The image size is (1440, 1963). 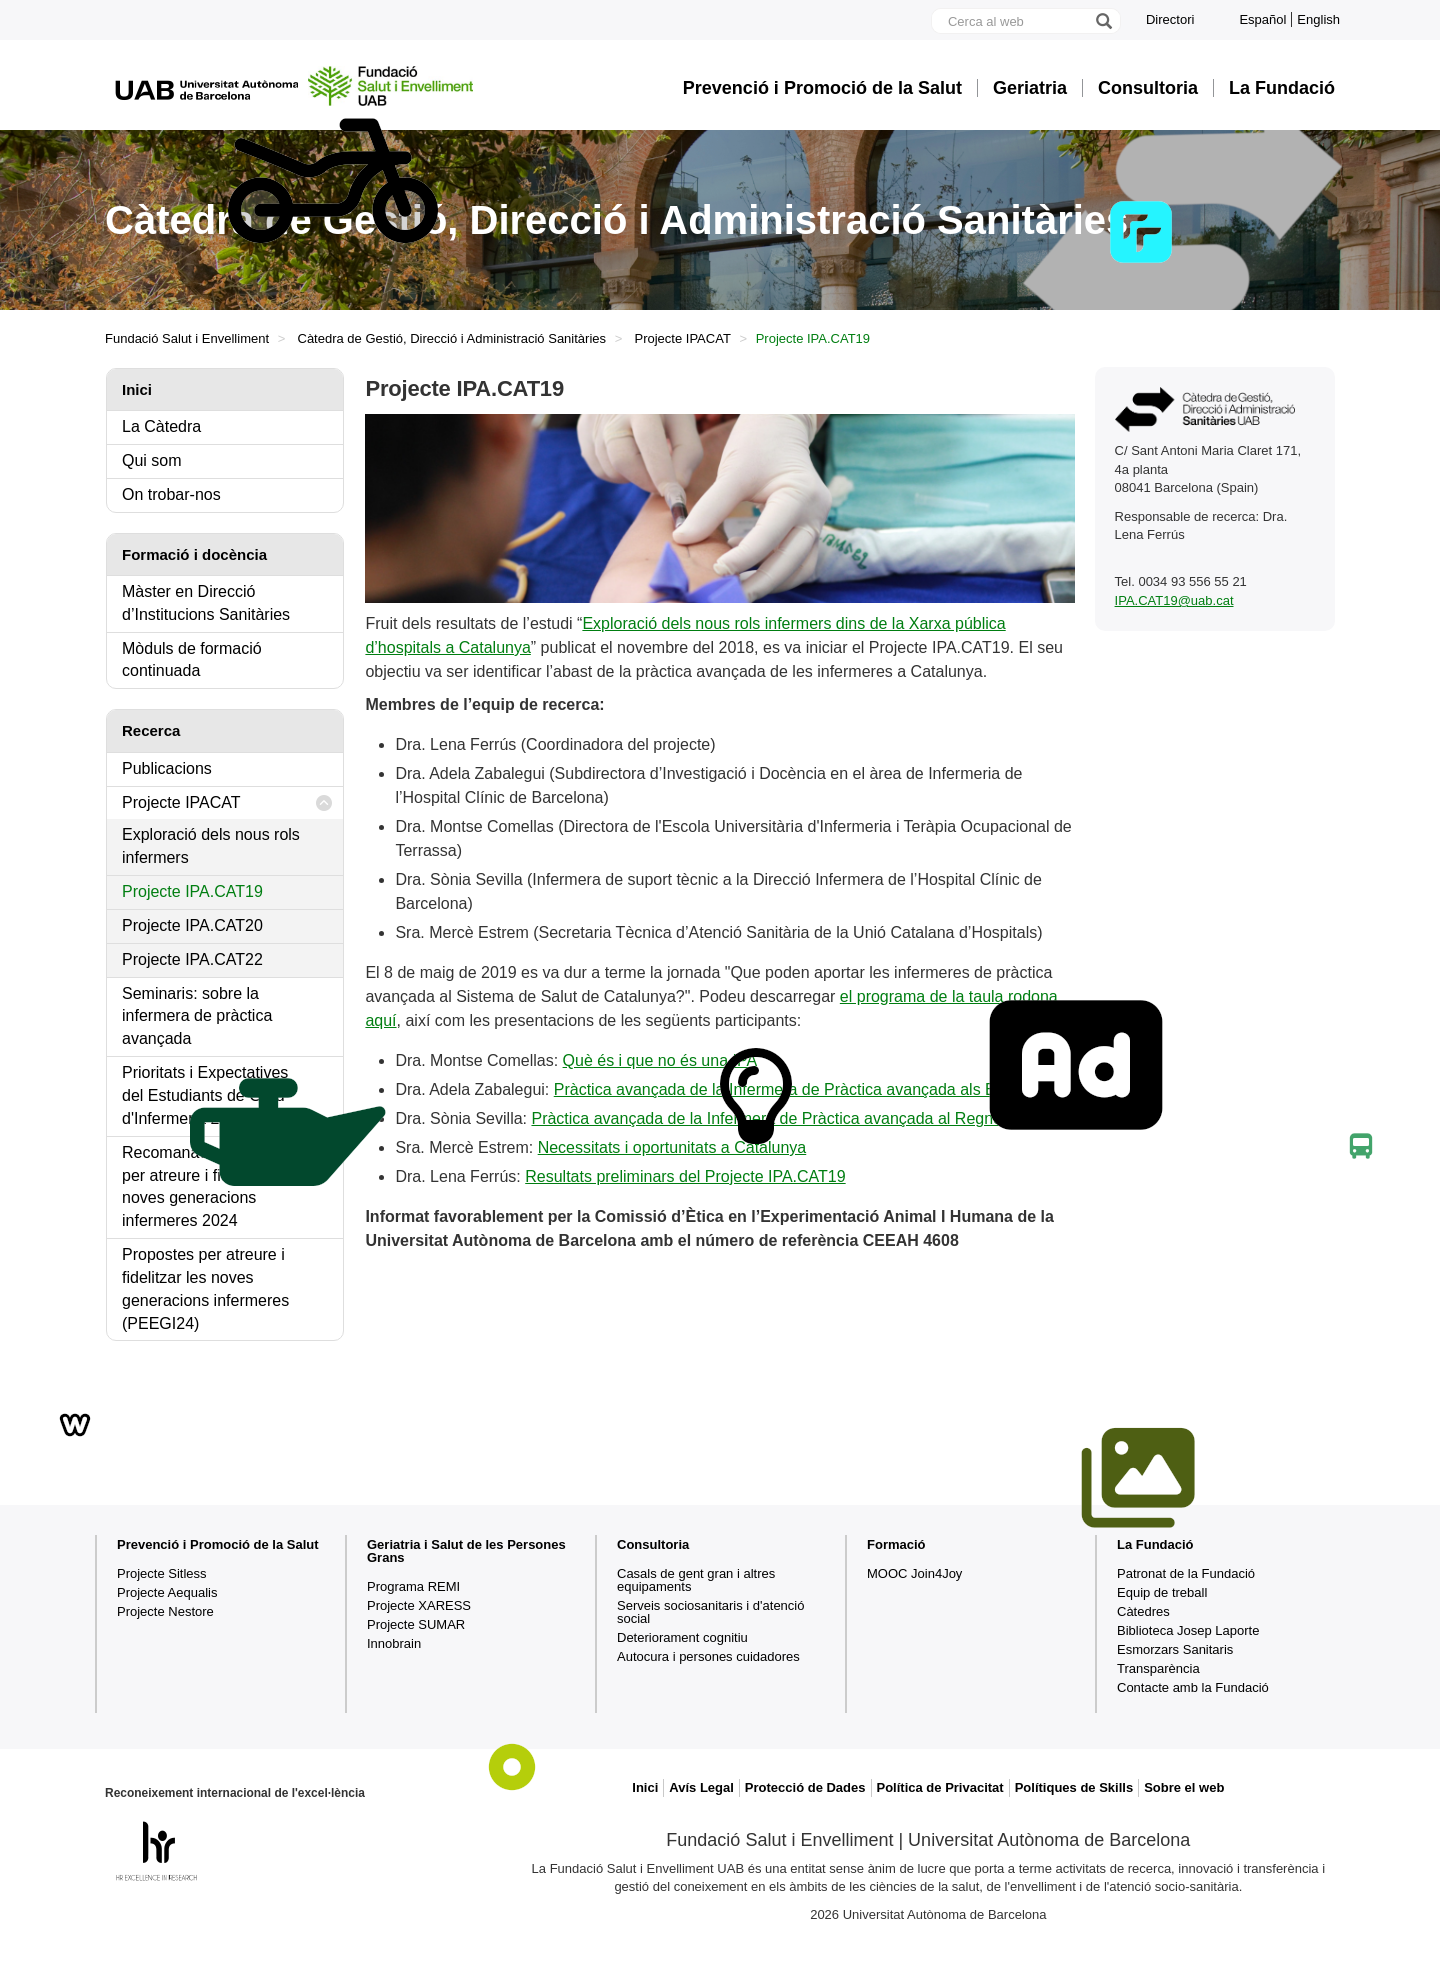 What do you see at coordinates (1076, 1065) in the screenshot?
I see `indicates an advertisement or sponsored content` at bounding box center [1076, 1065].